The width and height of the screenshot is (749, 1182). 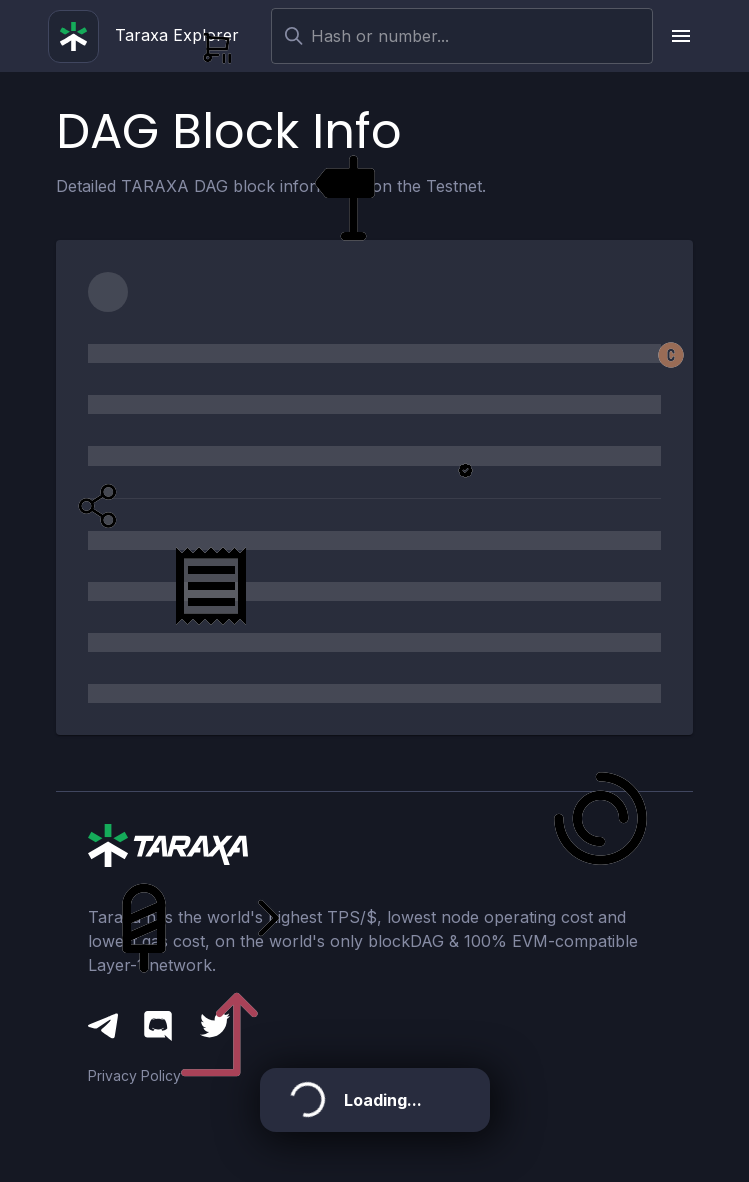 I want to click on share content to social networks, so click(x=99, y=506).